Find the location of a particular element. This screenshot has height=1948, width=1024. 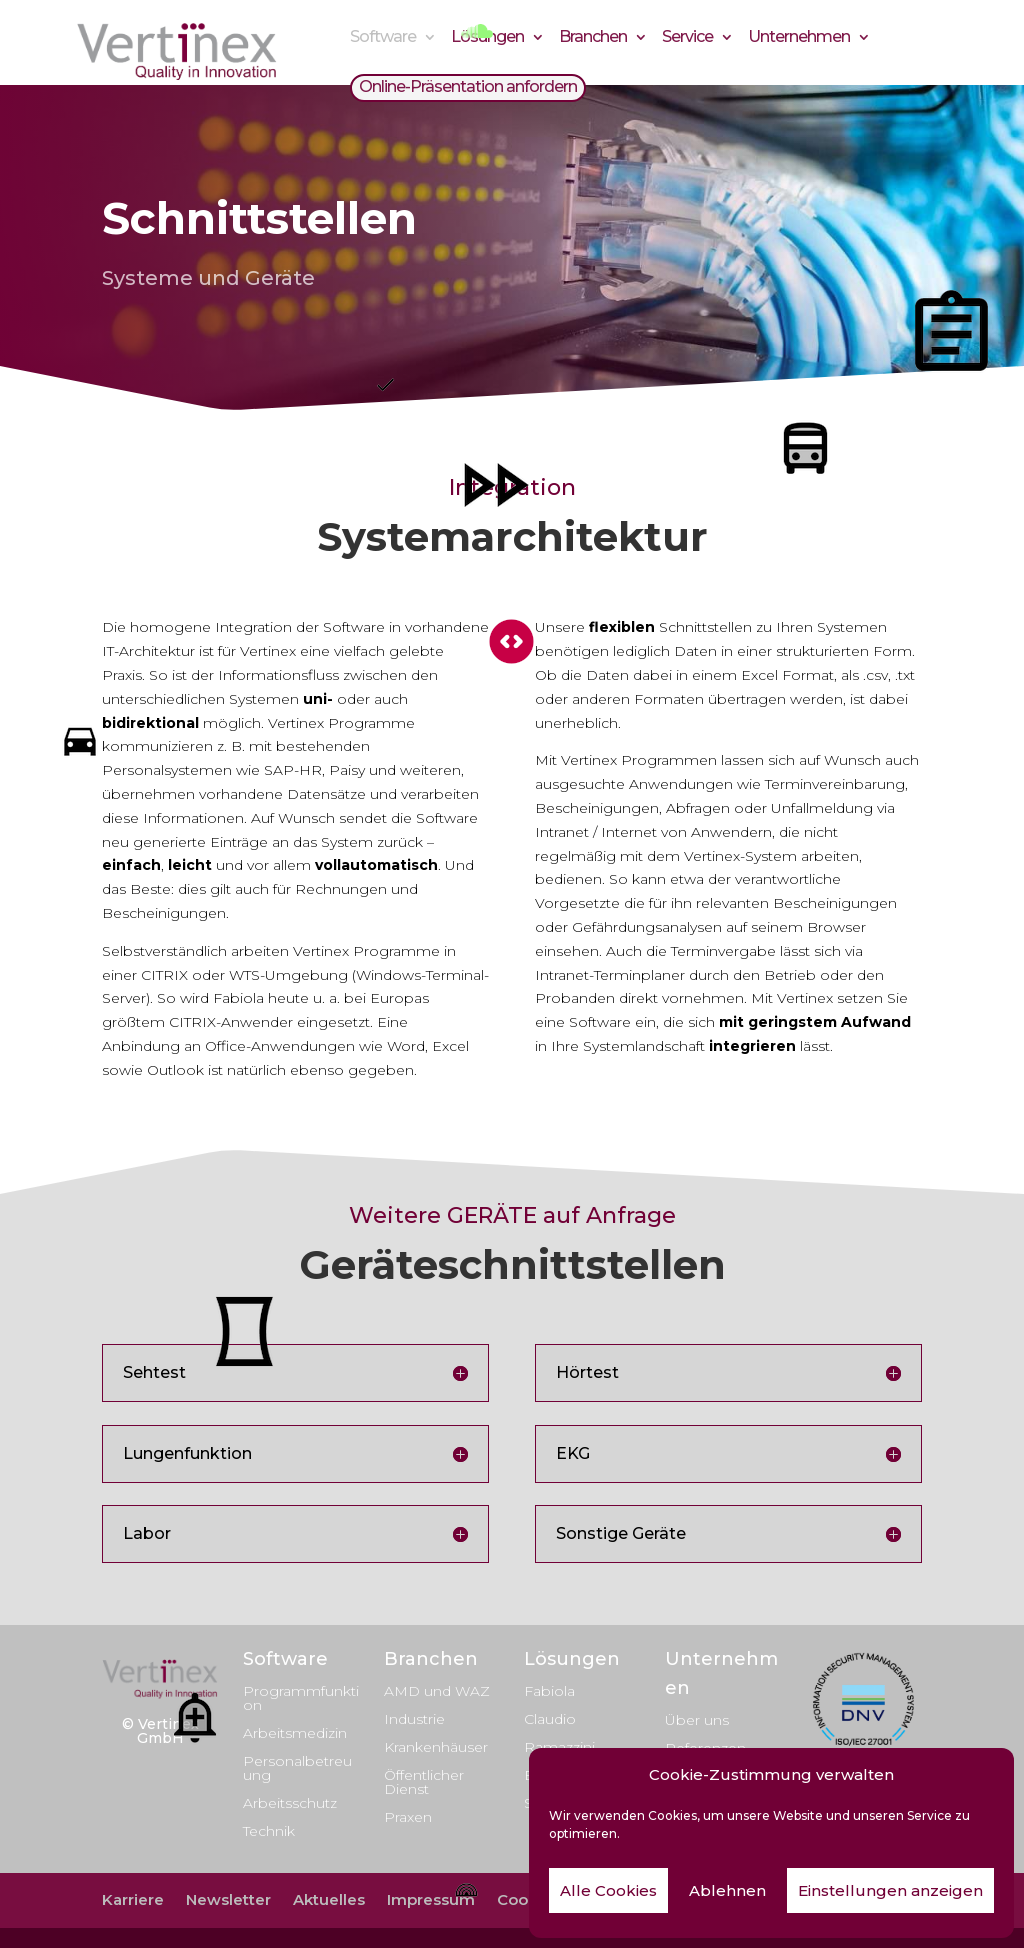

view assignments or tasks is located at coordinates (951, 334).